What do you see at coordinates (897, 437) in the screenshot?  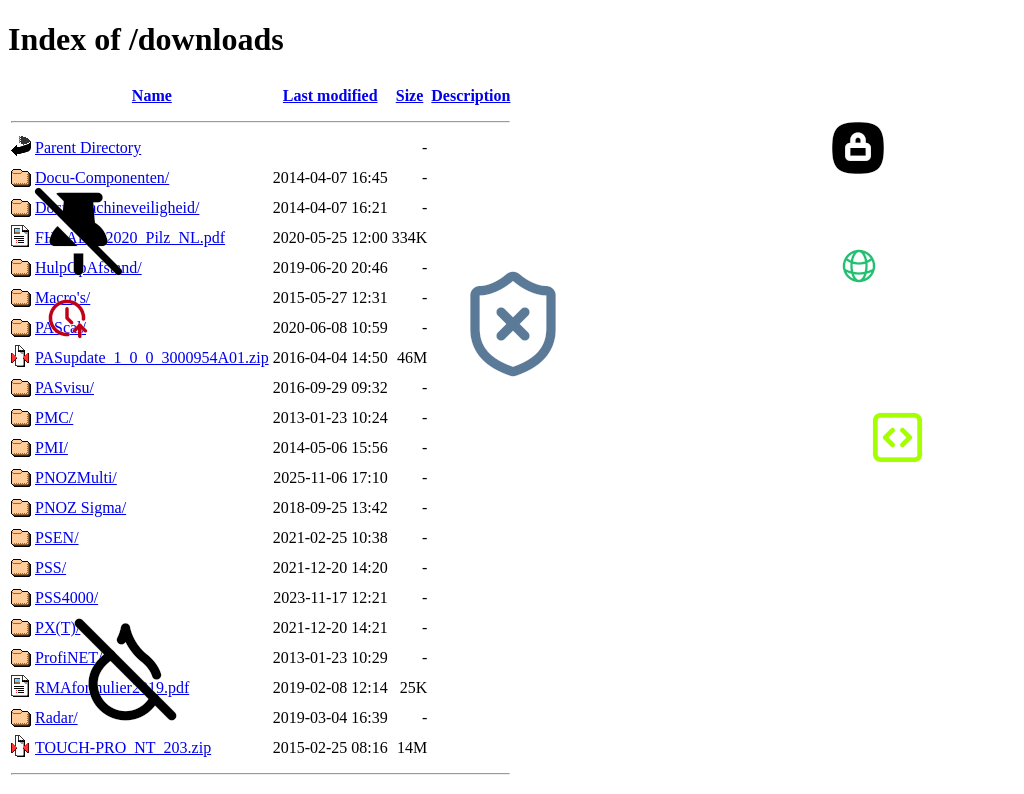 I see `view or edit source code` at bounding box center [897, 437].